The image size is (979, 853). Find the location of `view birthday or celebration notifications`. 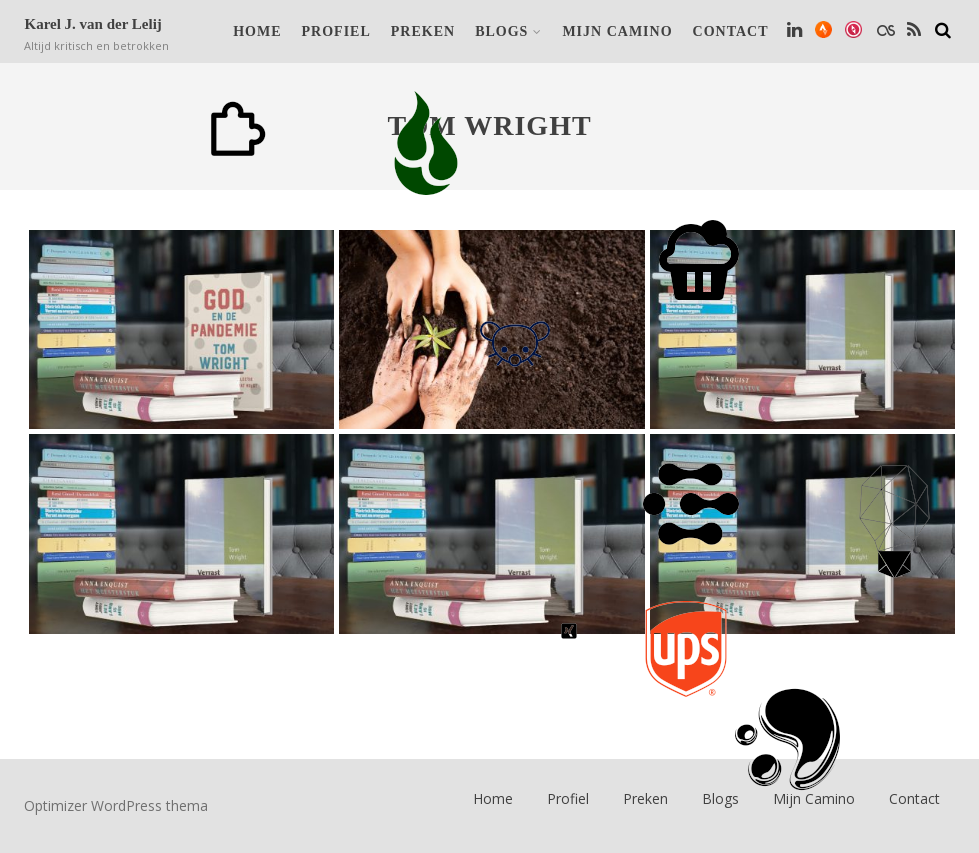

view birthday or celebration notifications is located at coordinates (699, 260).